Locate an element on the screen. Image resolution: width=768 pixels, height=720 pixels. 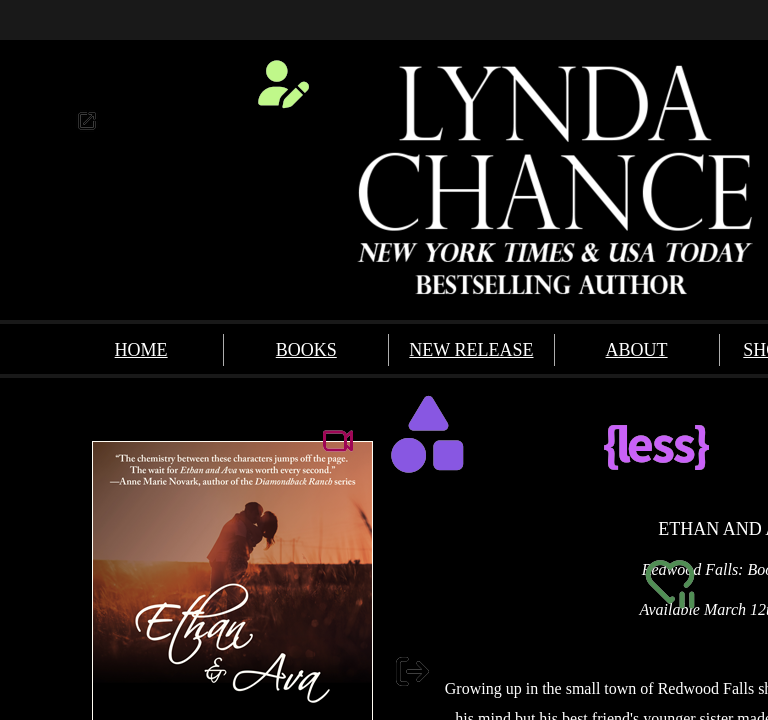
access shape tools or drawing options is located at coordinates (428, 435).